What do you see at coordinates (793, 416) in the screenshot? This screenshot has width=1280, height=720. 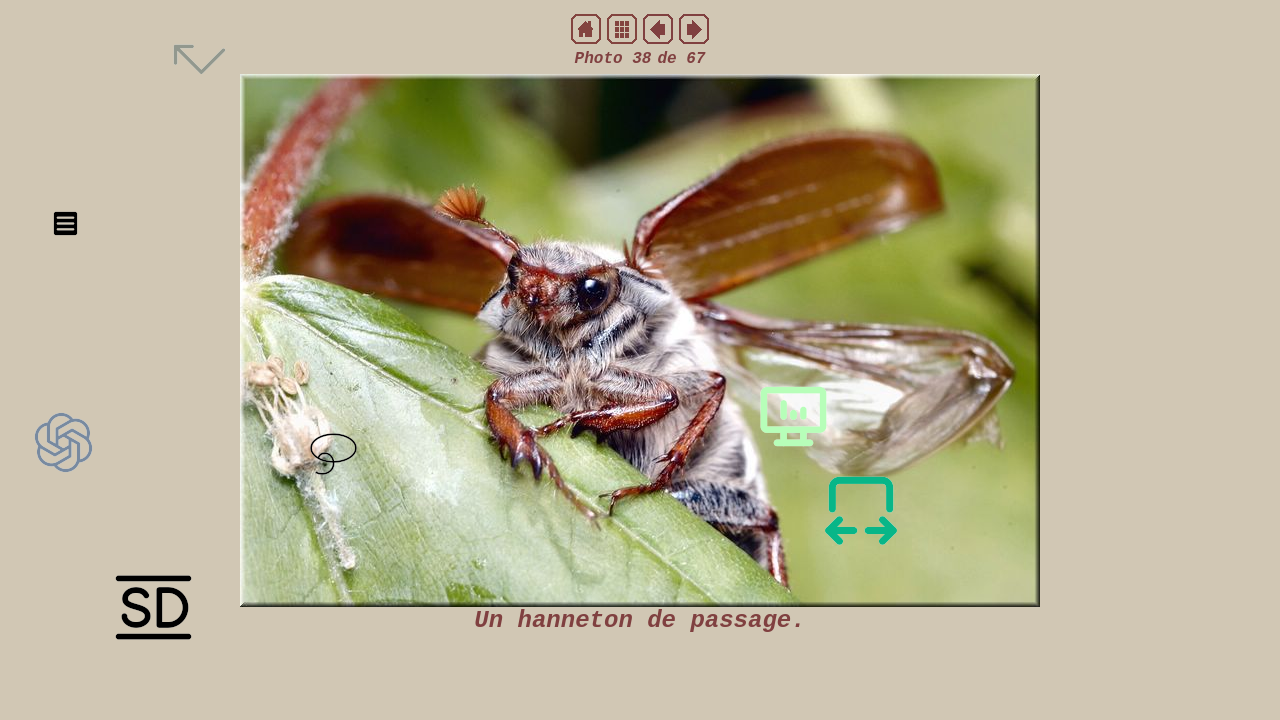 I see `view desktop analytics dashboard` at bounding box center [793, 416].